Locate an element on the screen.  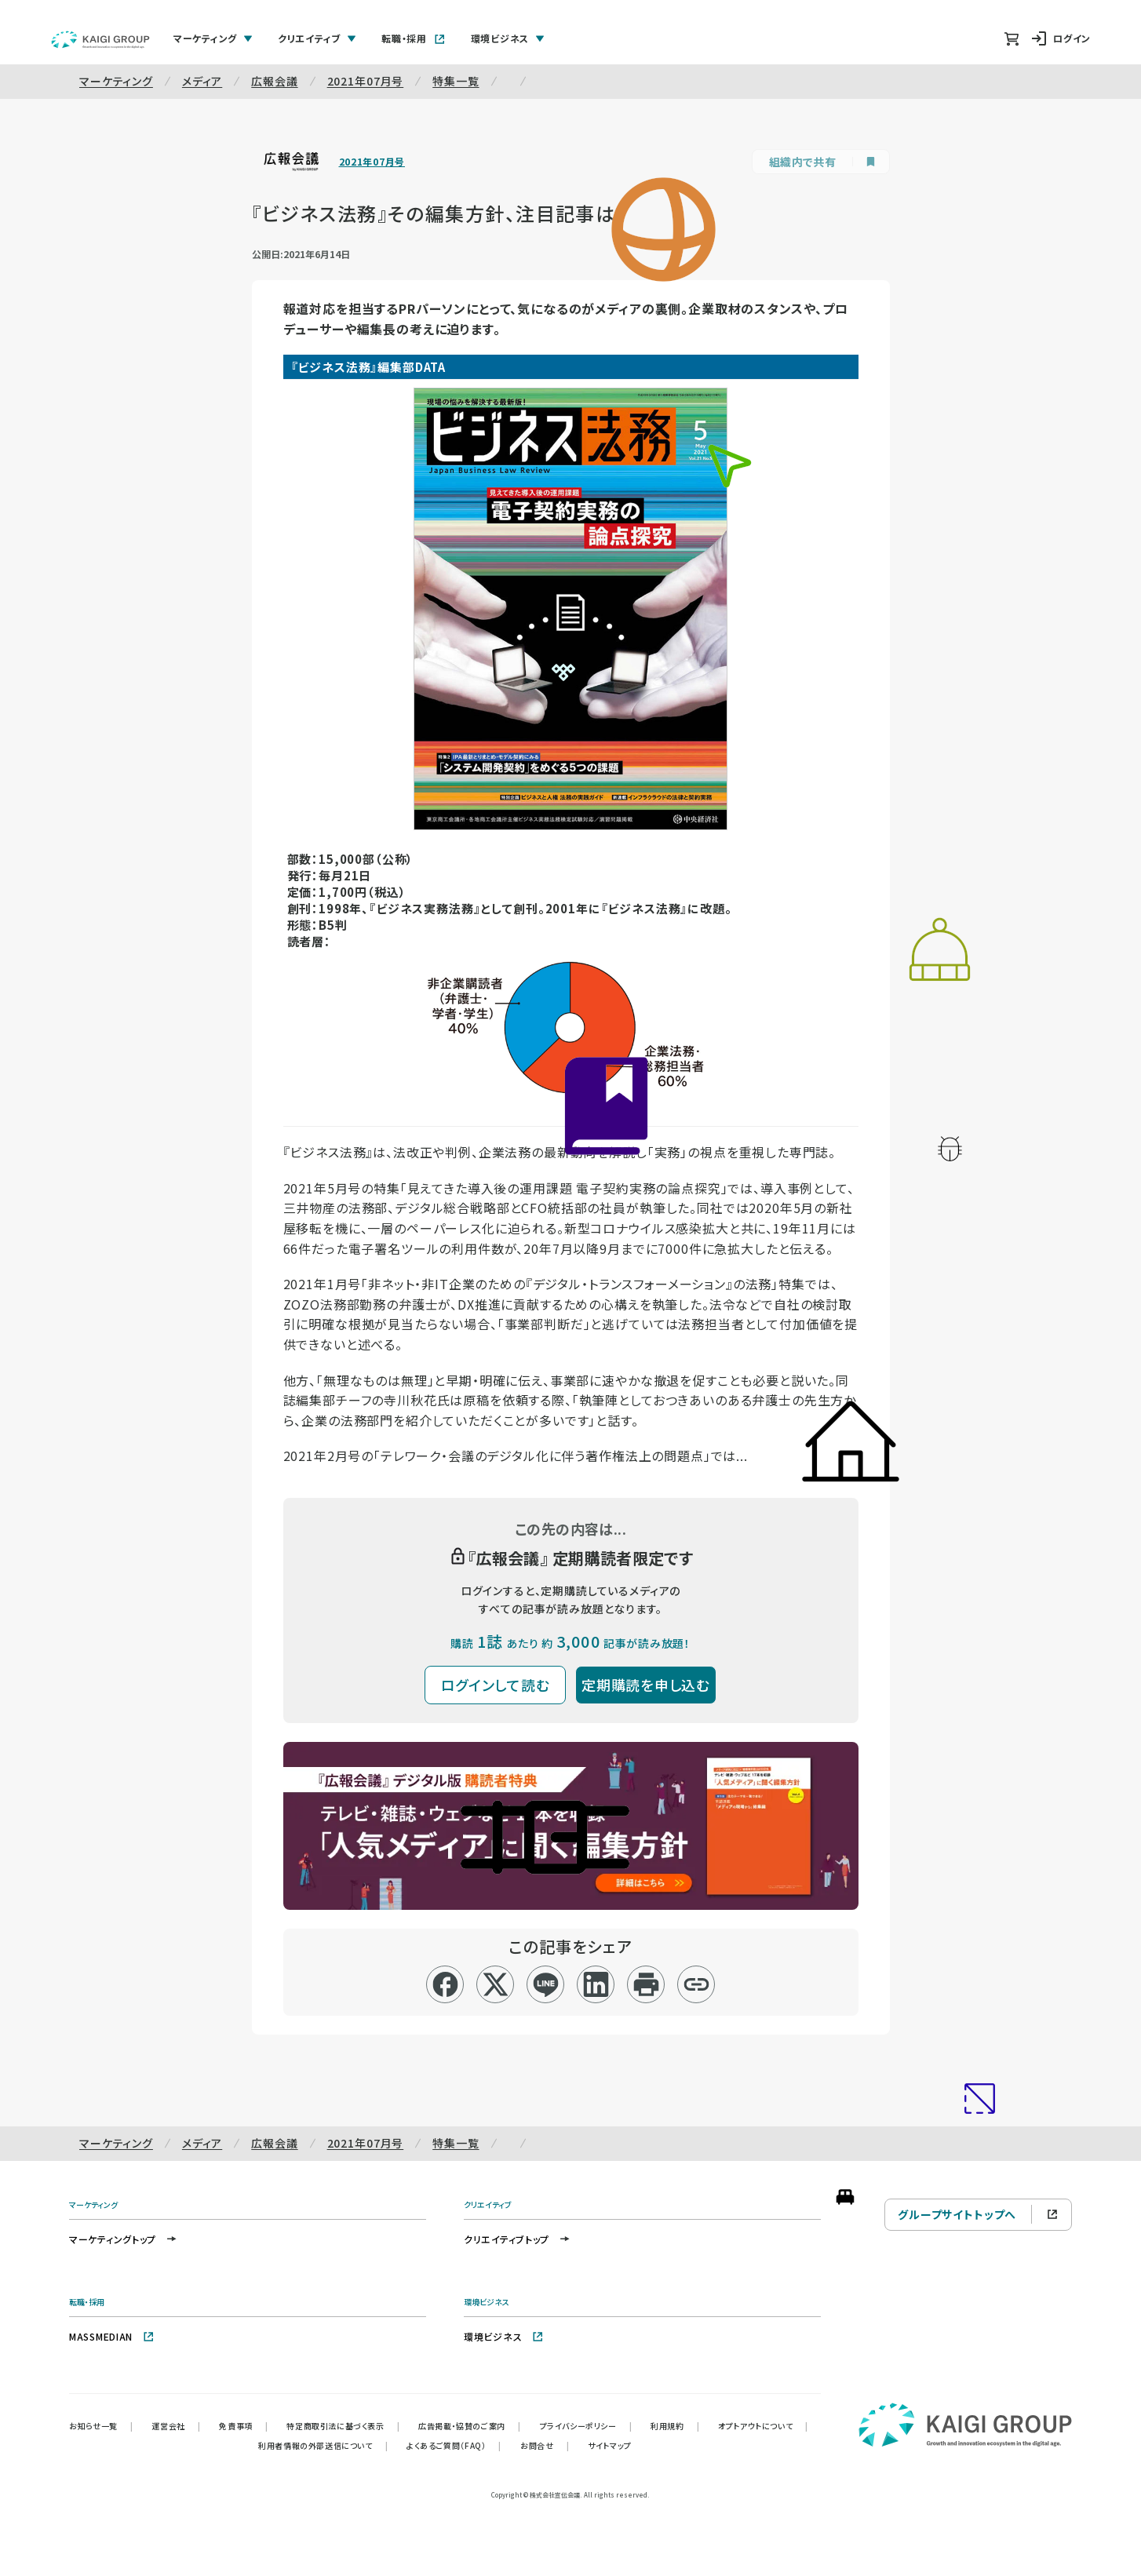
open Tidal music streaming app is located at coordinates (563, 672).